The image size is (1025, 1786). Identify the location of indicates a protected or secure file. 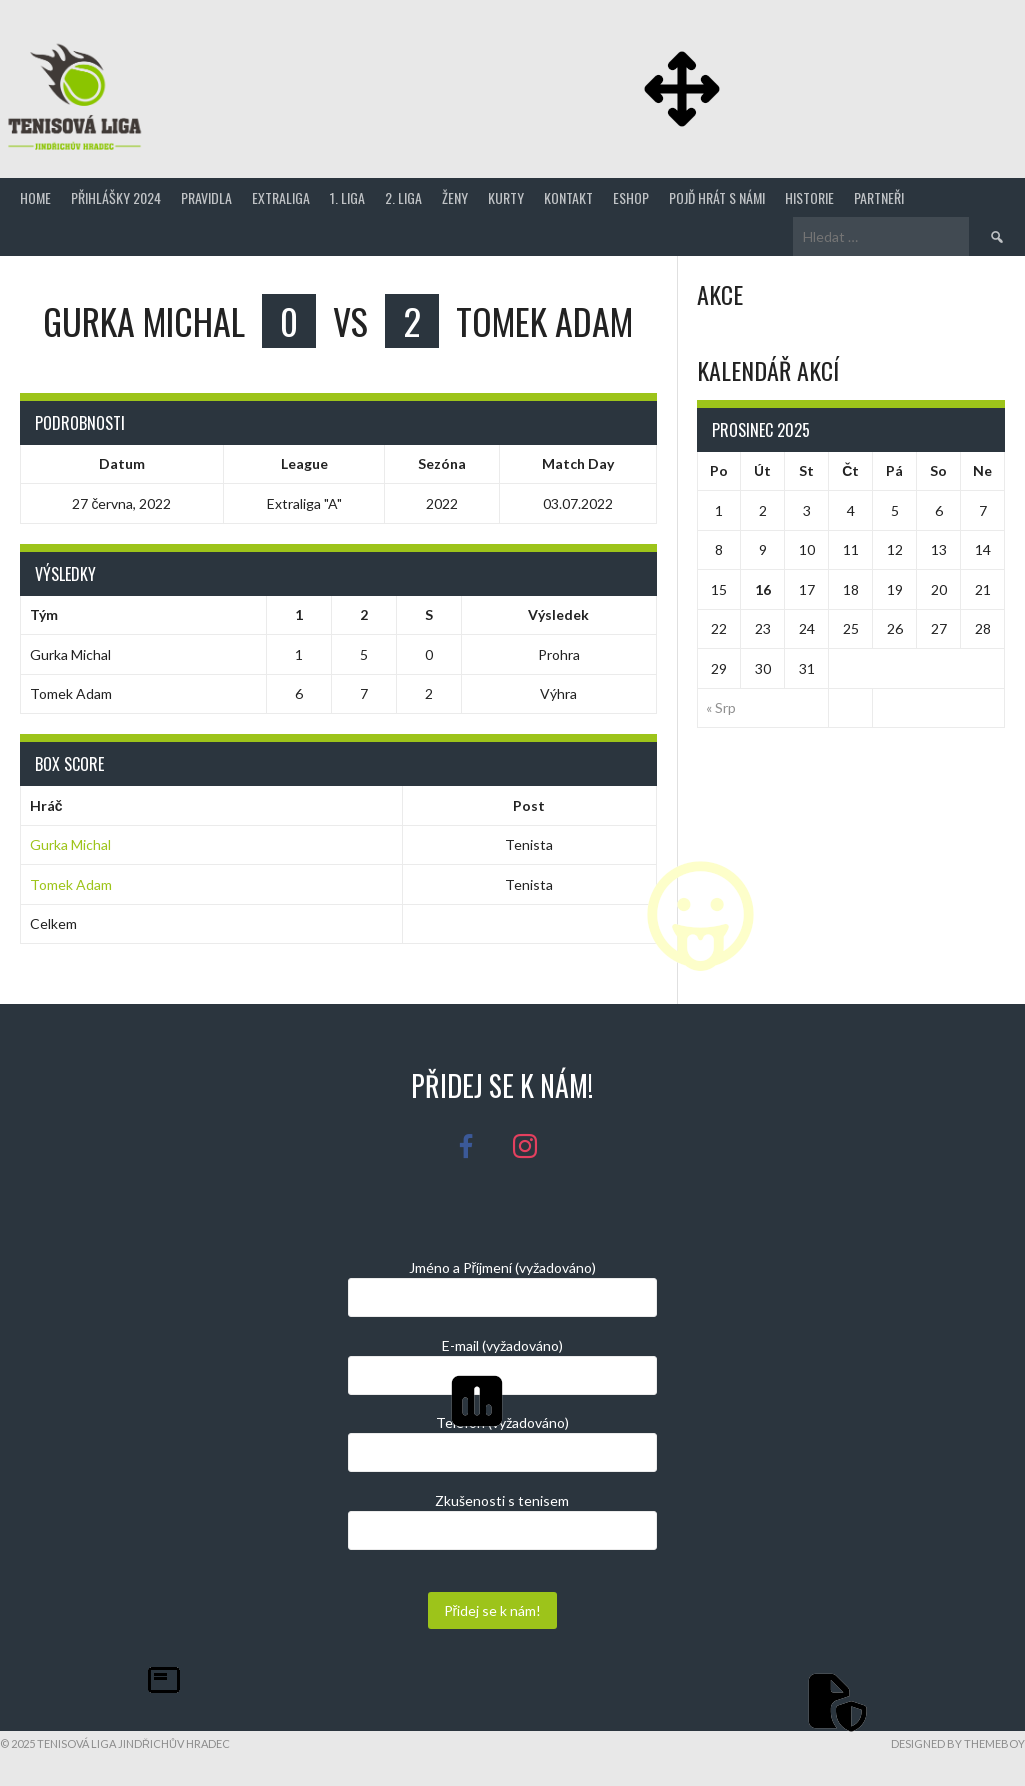
(836, 1701).